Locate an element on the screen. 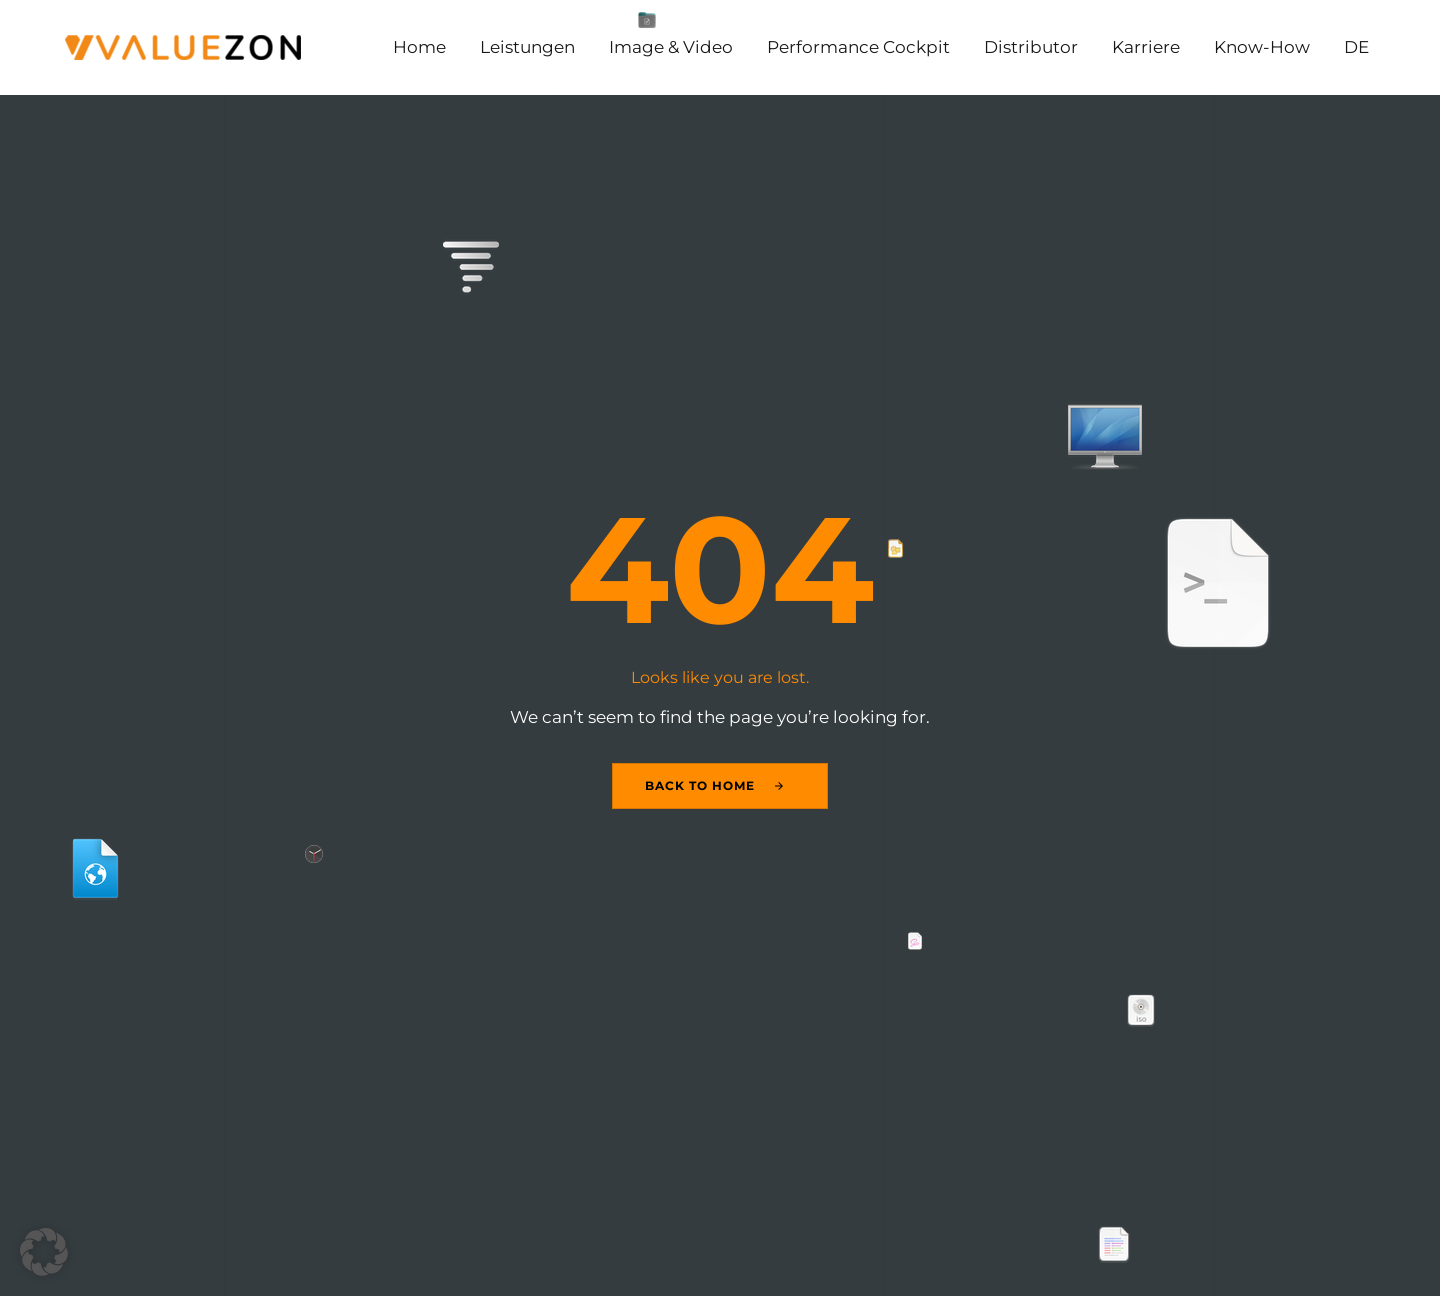  a CD/DVD disc image file (.iso format) is located at coordinates (1141, 1010).